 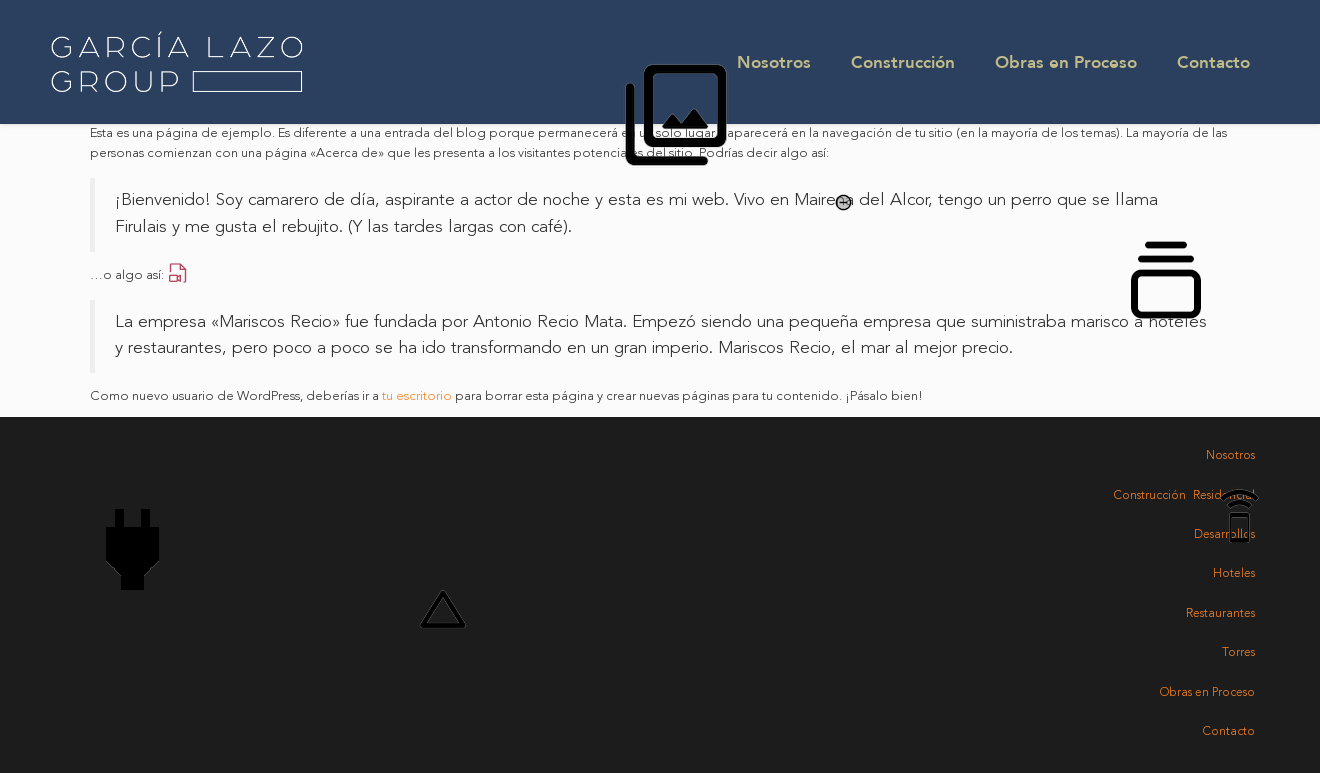 What do you see at coordinates (178, 273) in the screenshot?
I see `open a video file` at bounding box center [178, 273].